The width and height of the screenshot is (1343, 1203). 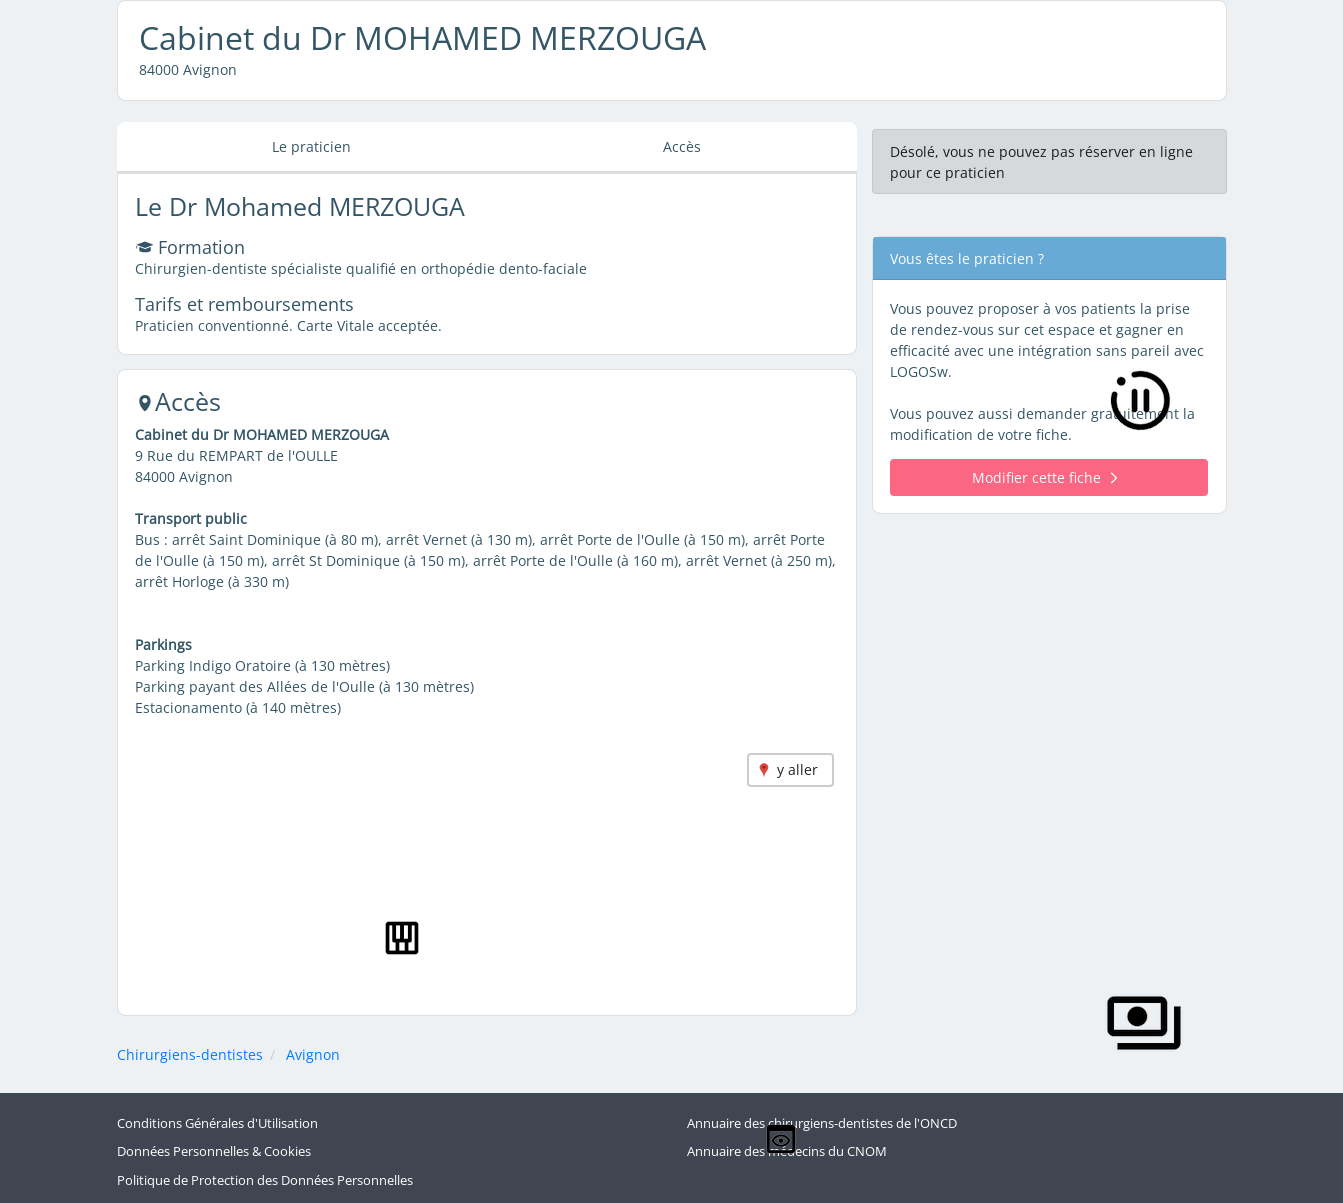 What do you see at coordinates (1140, 400) in the screenshot?
I see `motion photo playback is paused` at bounding box center [1140, 400].